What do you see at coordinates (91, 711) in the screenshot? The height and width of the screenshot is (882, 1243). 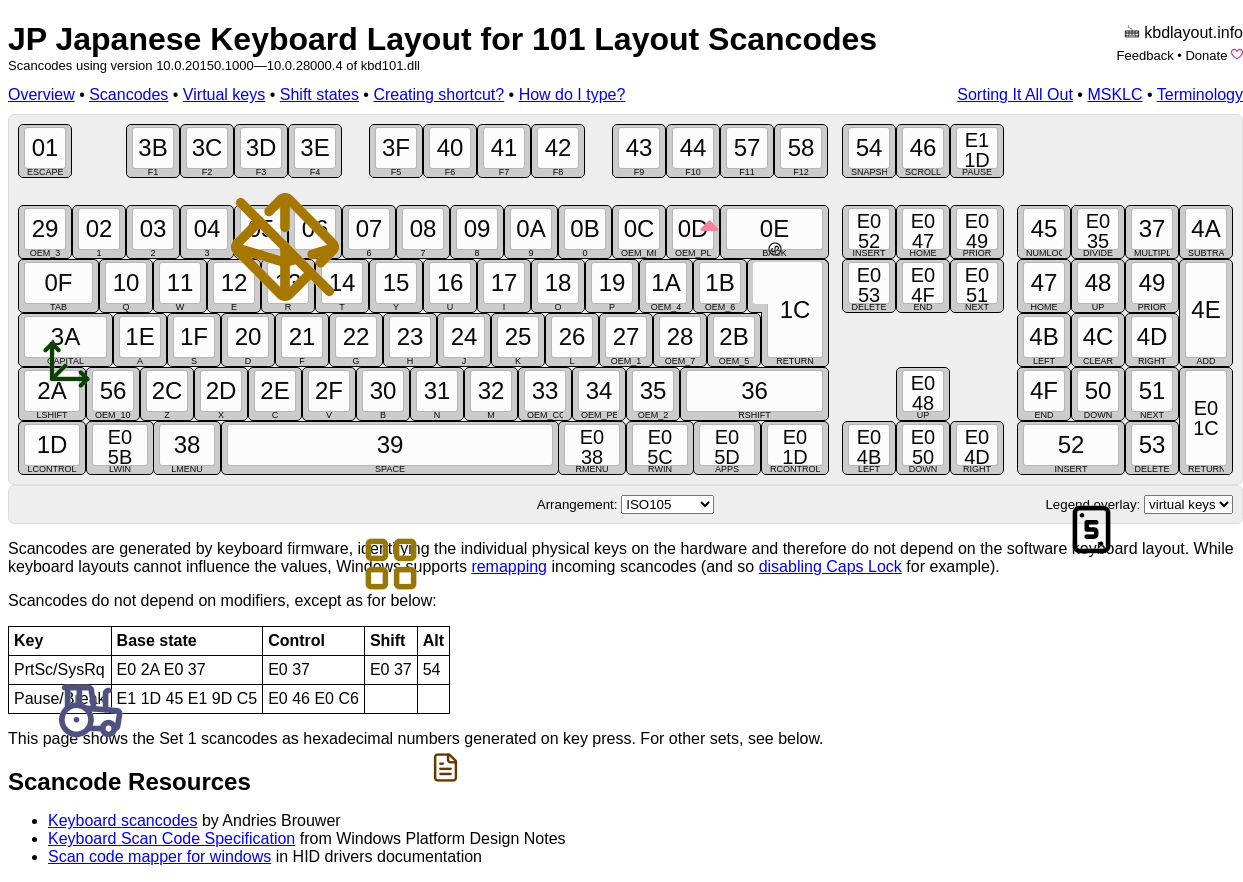 I see `access farm or agricultural equipment settings` at bounding box center [91, 711].